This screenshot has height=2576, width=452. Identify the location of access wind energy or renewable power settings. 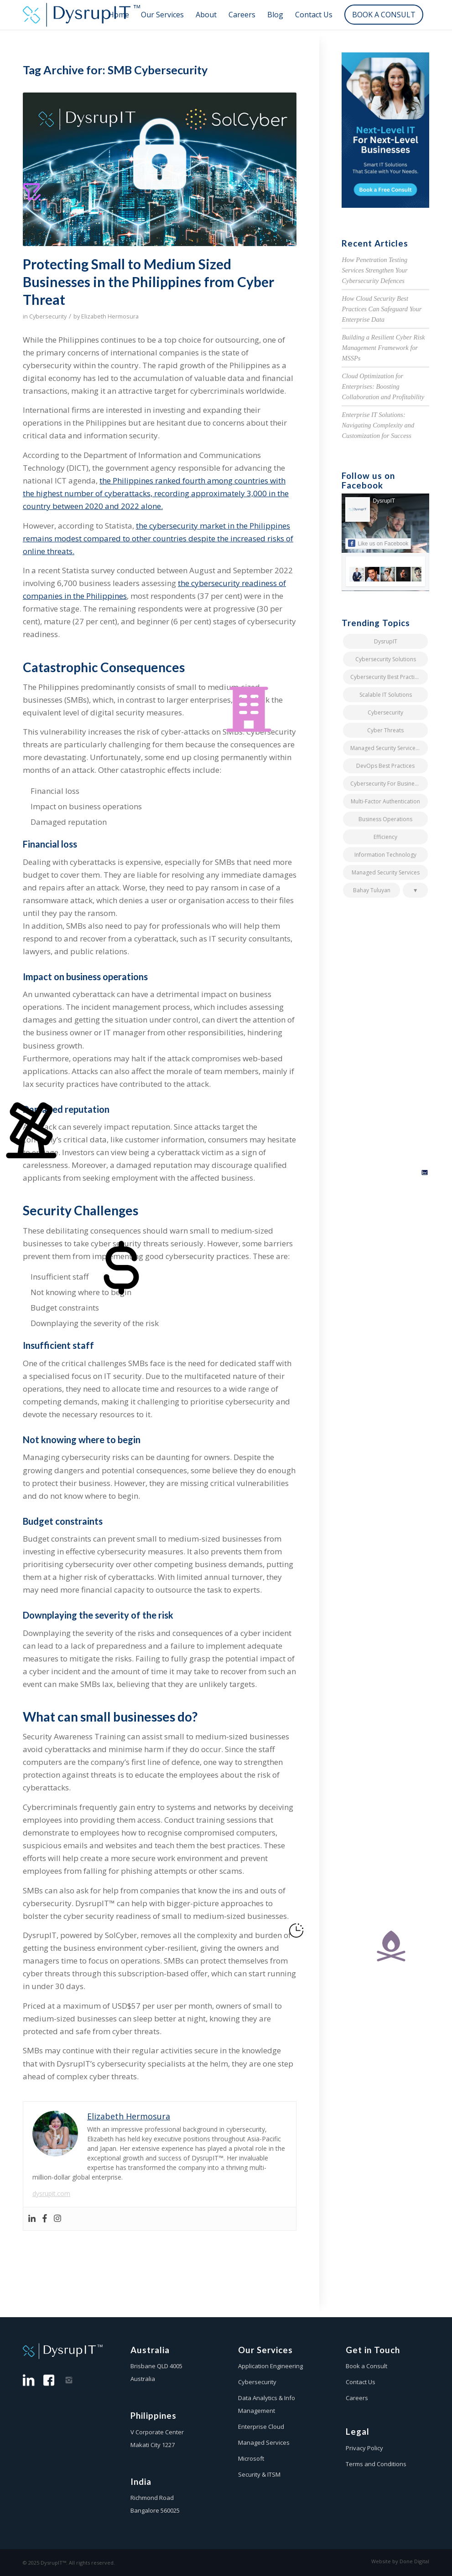
(31, 1131).